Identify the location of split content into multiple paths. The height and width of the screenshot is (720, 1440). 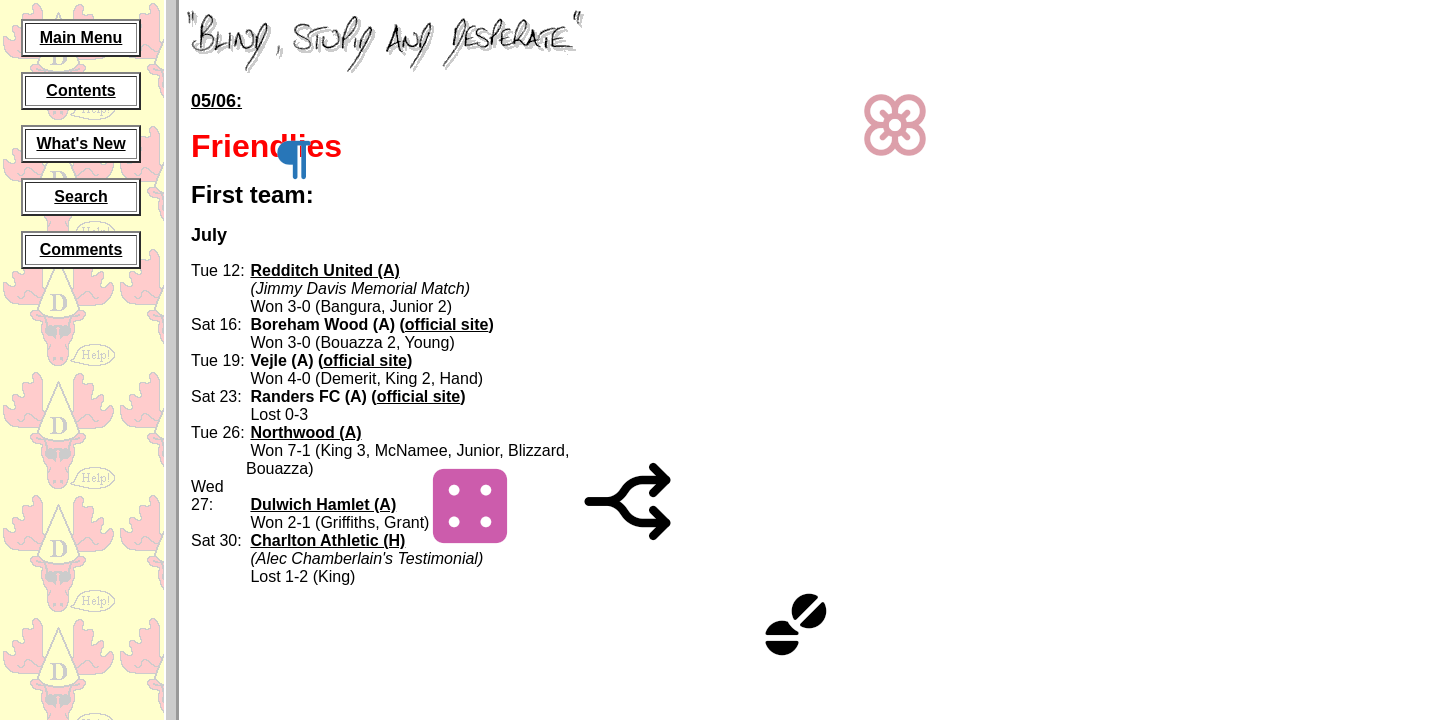
(627, 501).